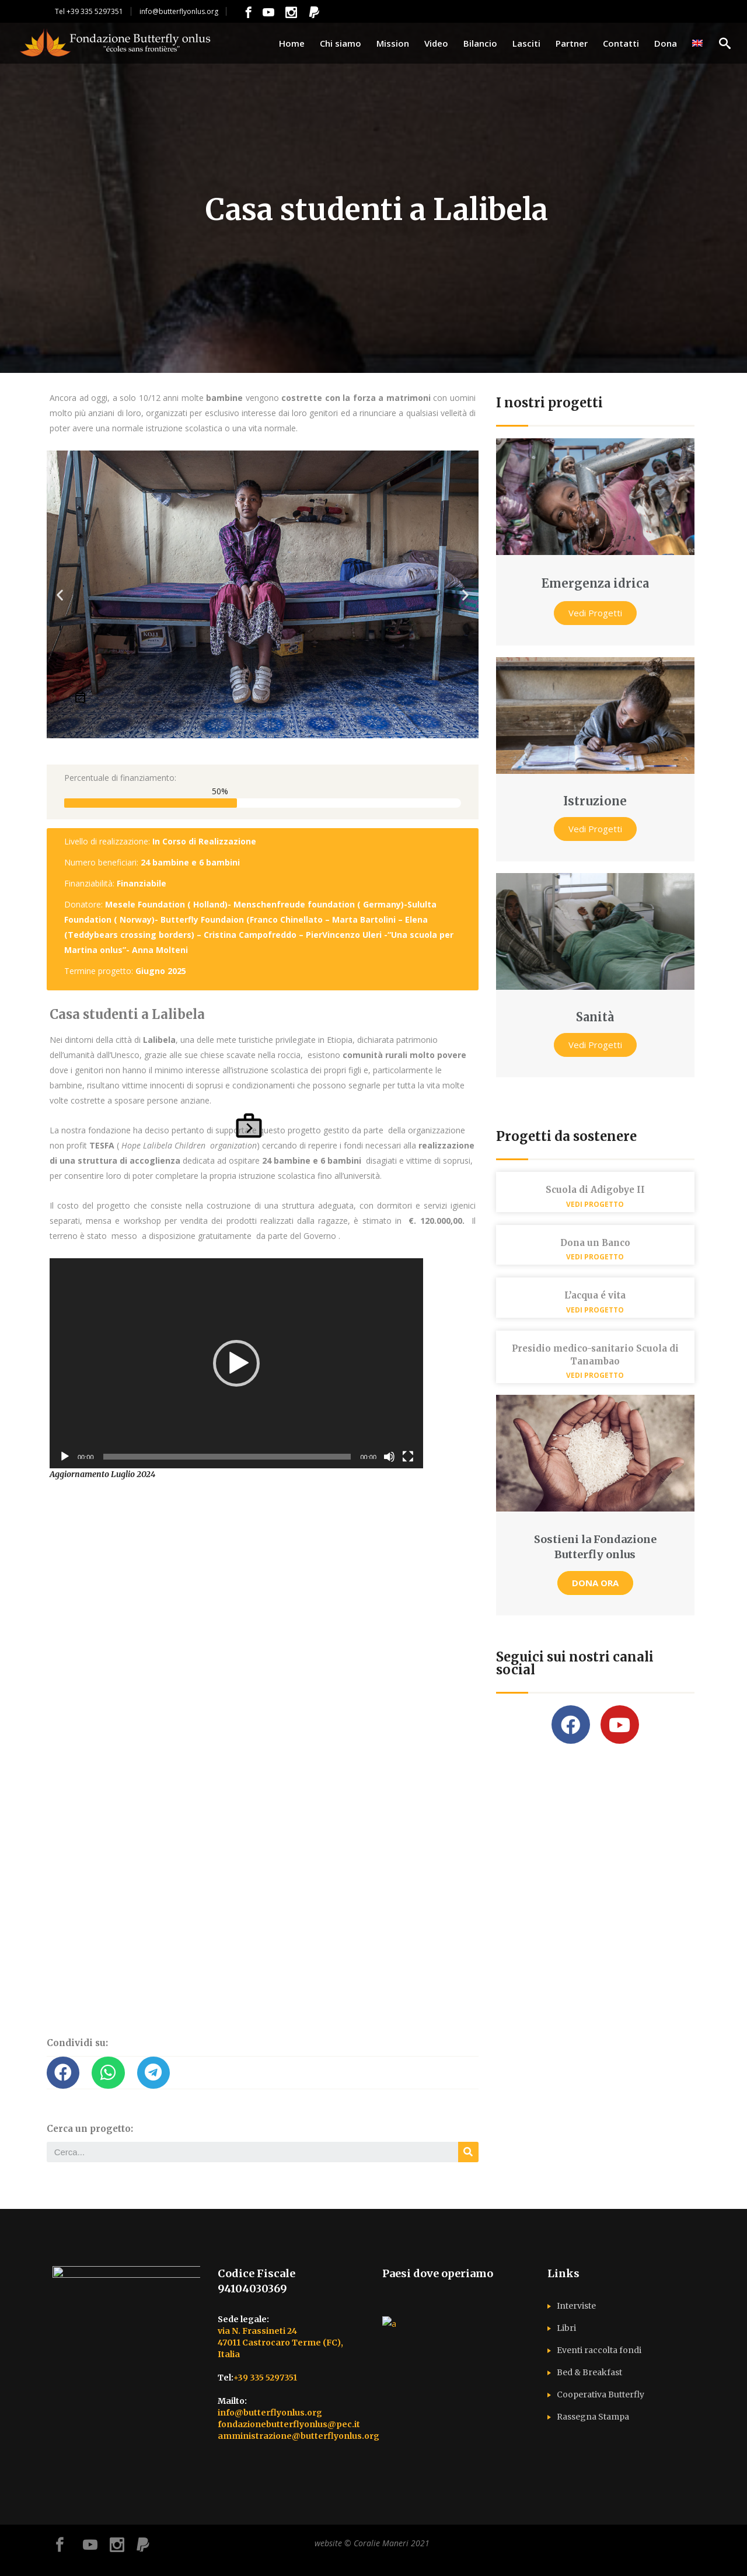 The width and height of the screenshot is (747, 2576). What do you see at coordinates (80, 697) in the screenshot?
I see `event confirmed or available` at bounding box center [80, 697].